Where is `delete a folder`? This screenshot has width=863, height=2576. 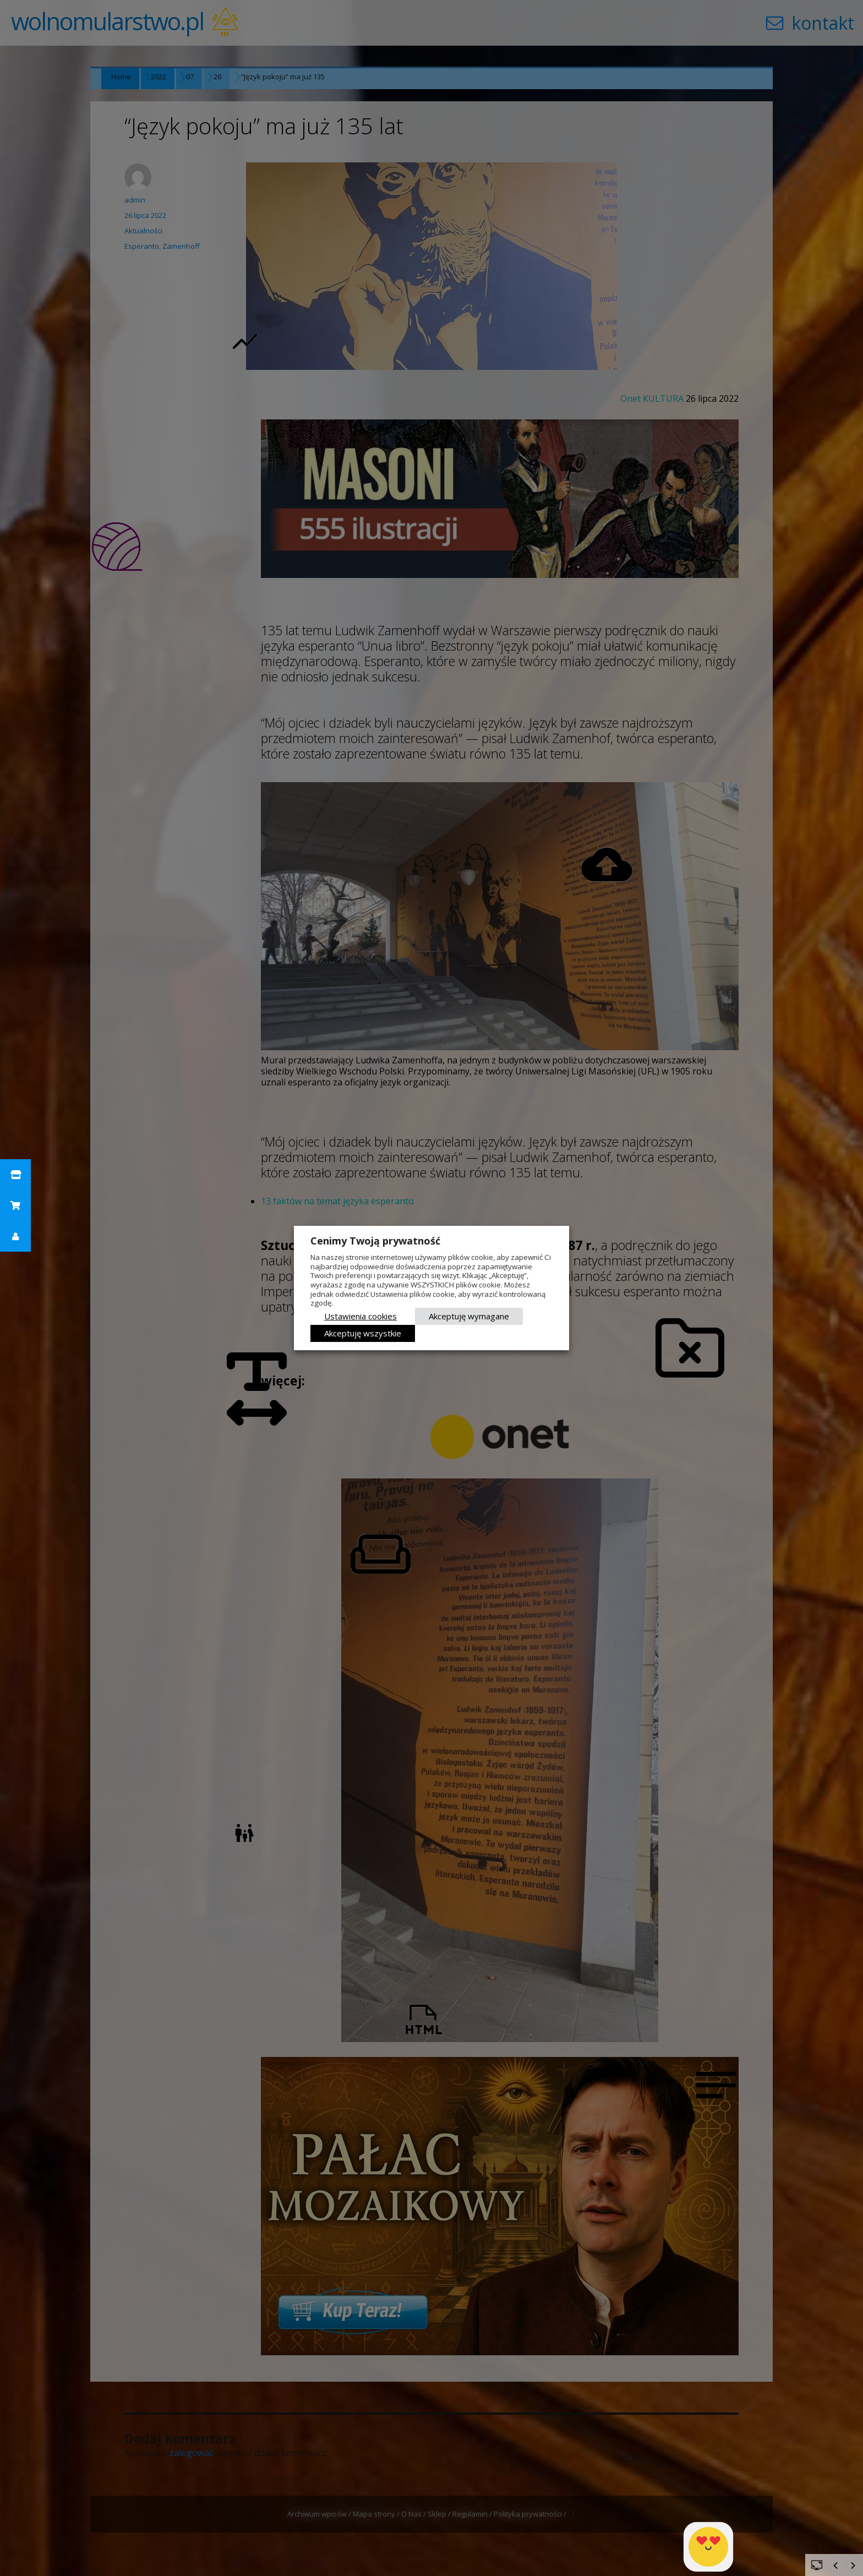
delete a folder is located at coordinates (690, 1349).